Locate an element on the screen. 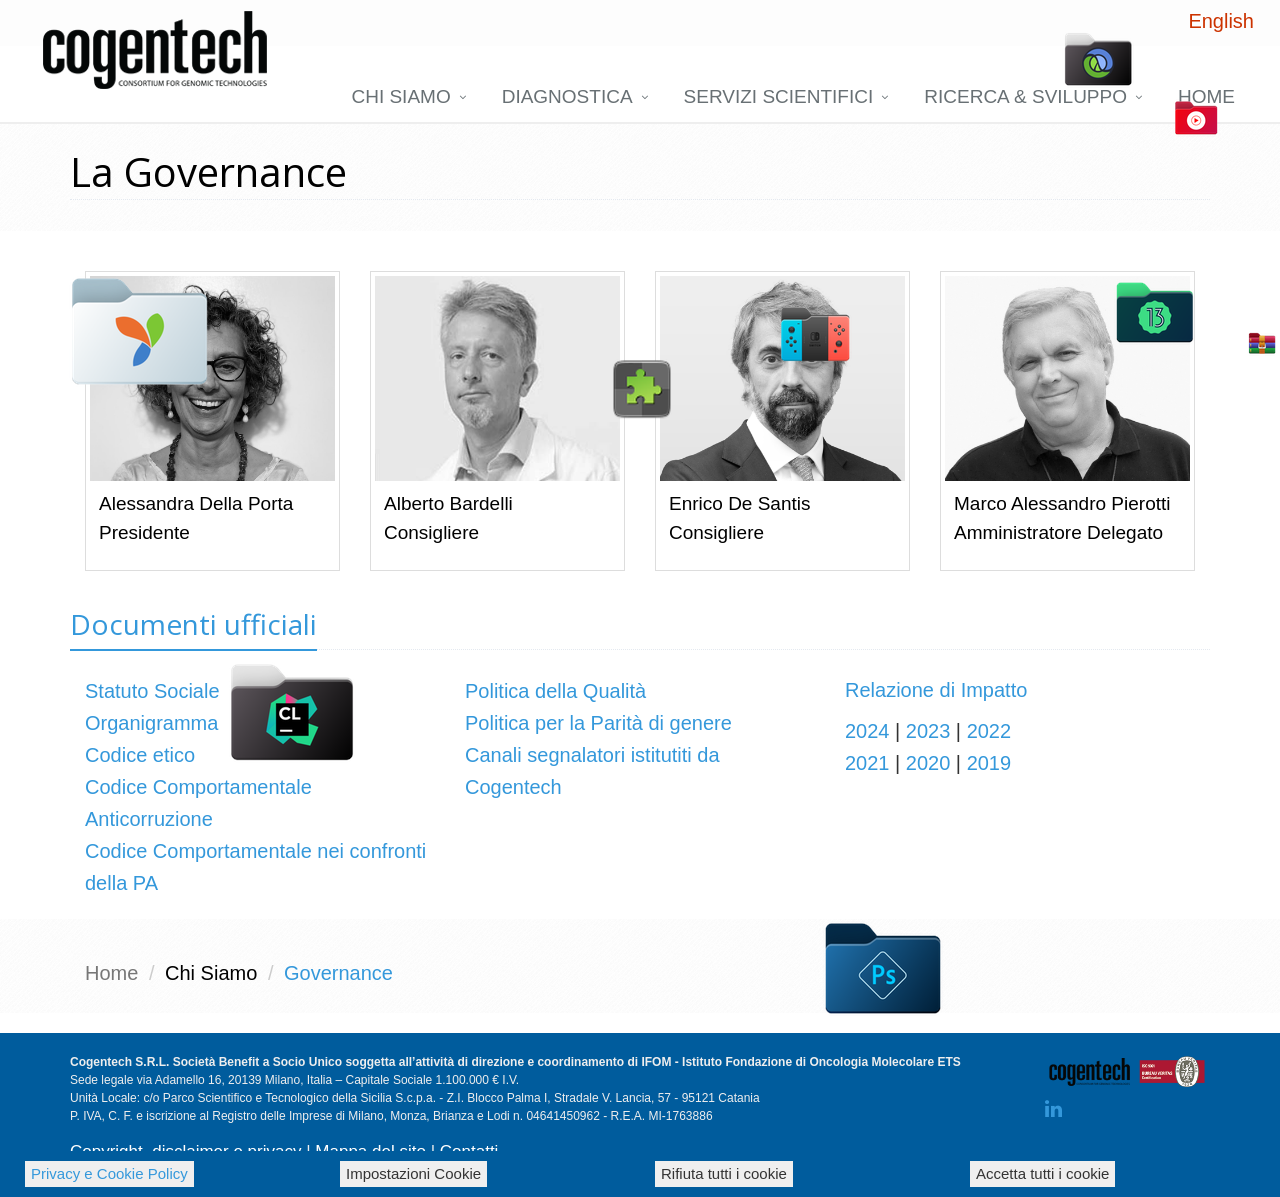 This screenshot has width=1280, height=1197. browse or manage system add-ons is located at coordinates (642, 389).